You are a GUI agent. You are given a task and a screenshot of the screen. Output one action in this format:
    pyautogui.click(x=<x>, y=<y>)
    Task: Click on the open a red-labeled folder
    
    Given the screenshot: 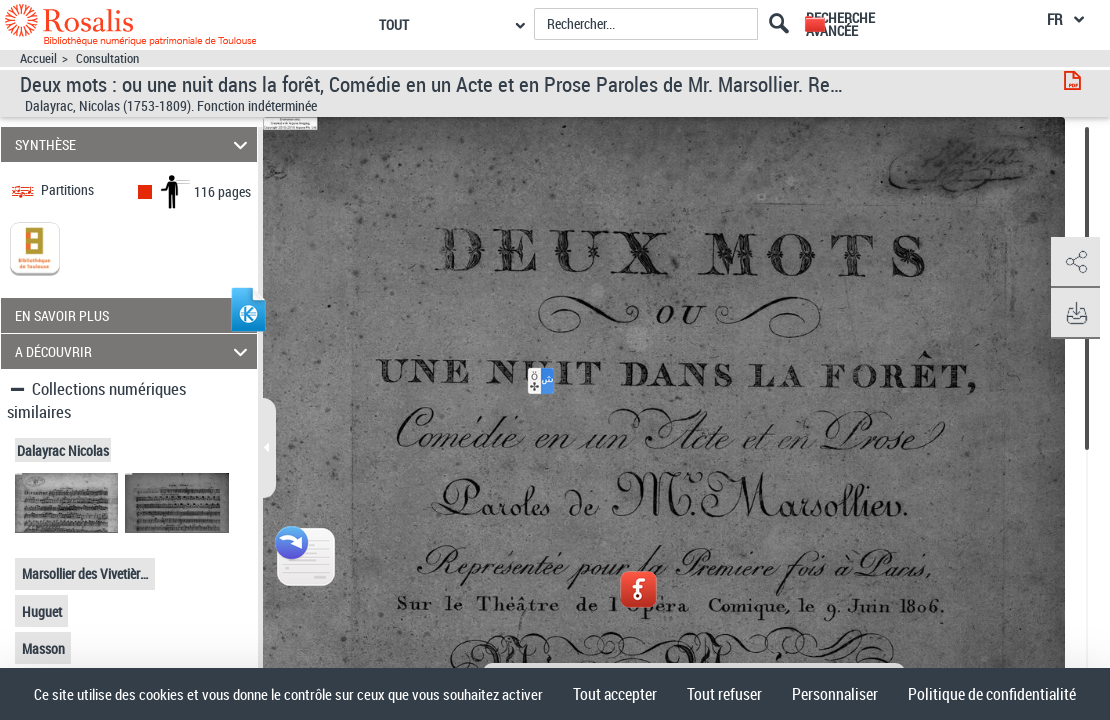 What is the action you would take?
    pyautogui.click(x=815, y=24)
    